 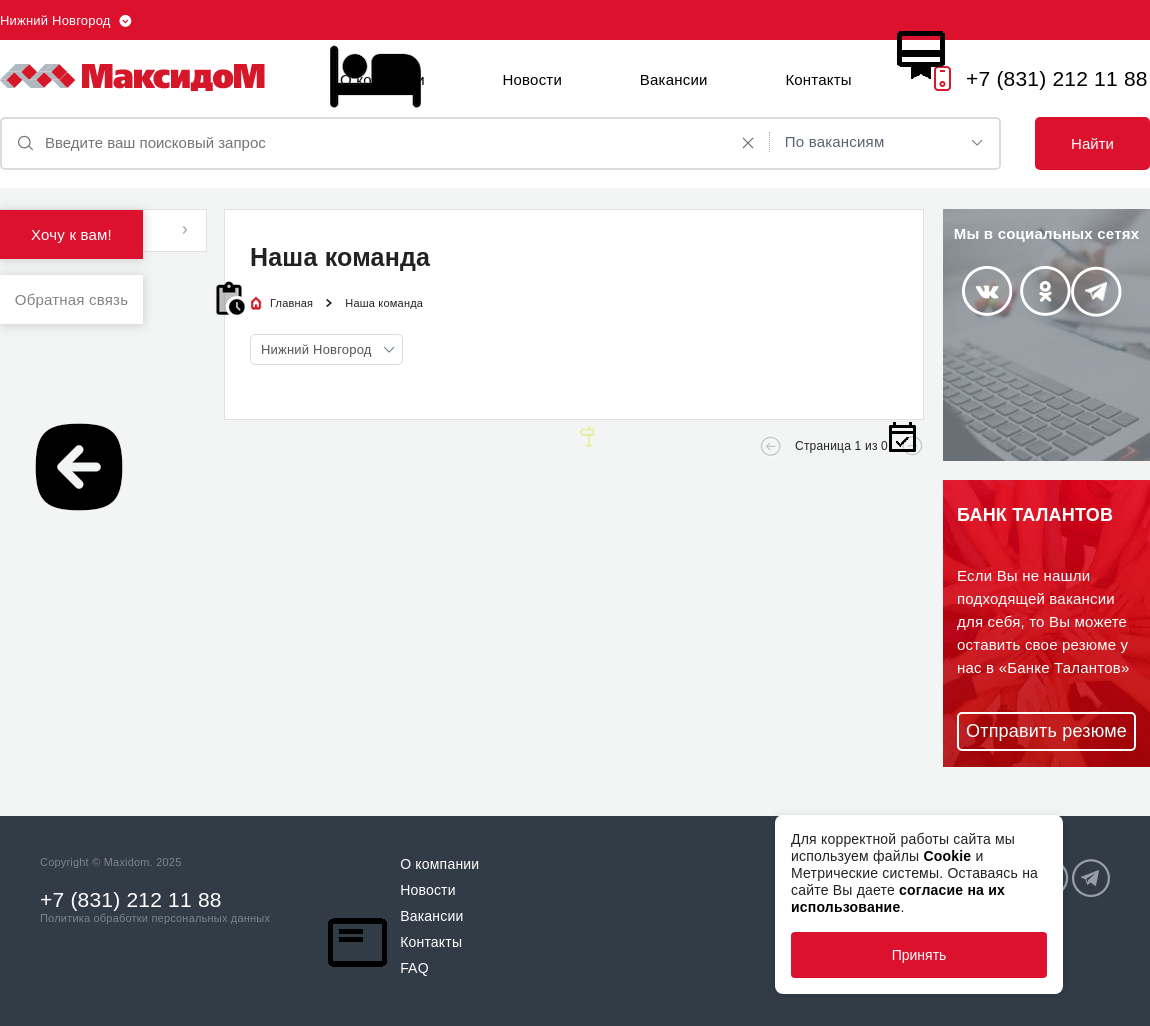 What do you see at coordinates (79, 467) in the screenshot?
I see `go back to the previous screen` at bounding box center [79, 467].